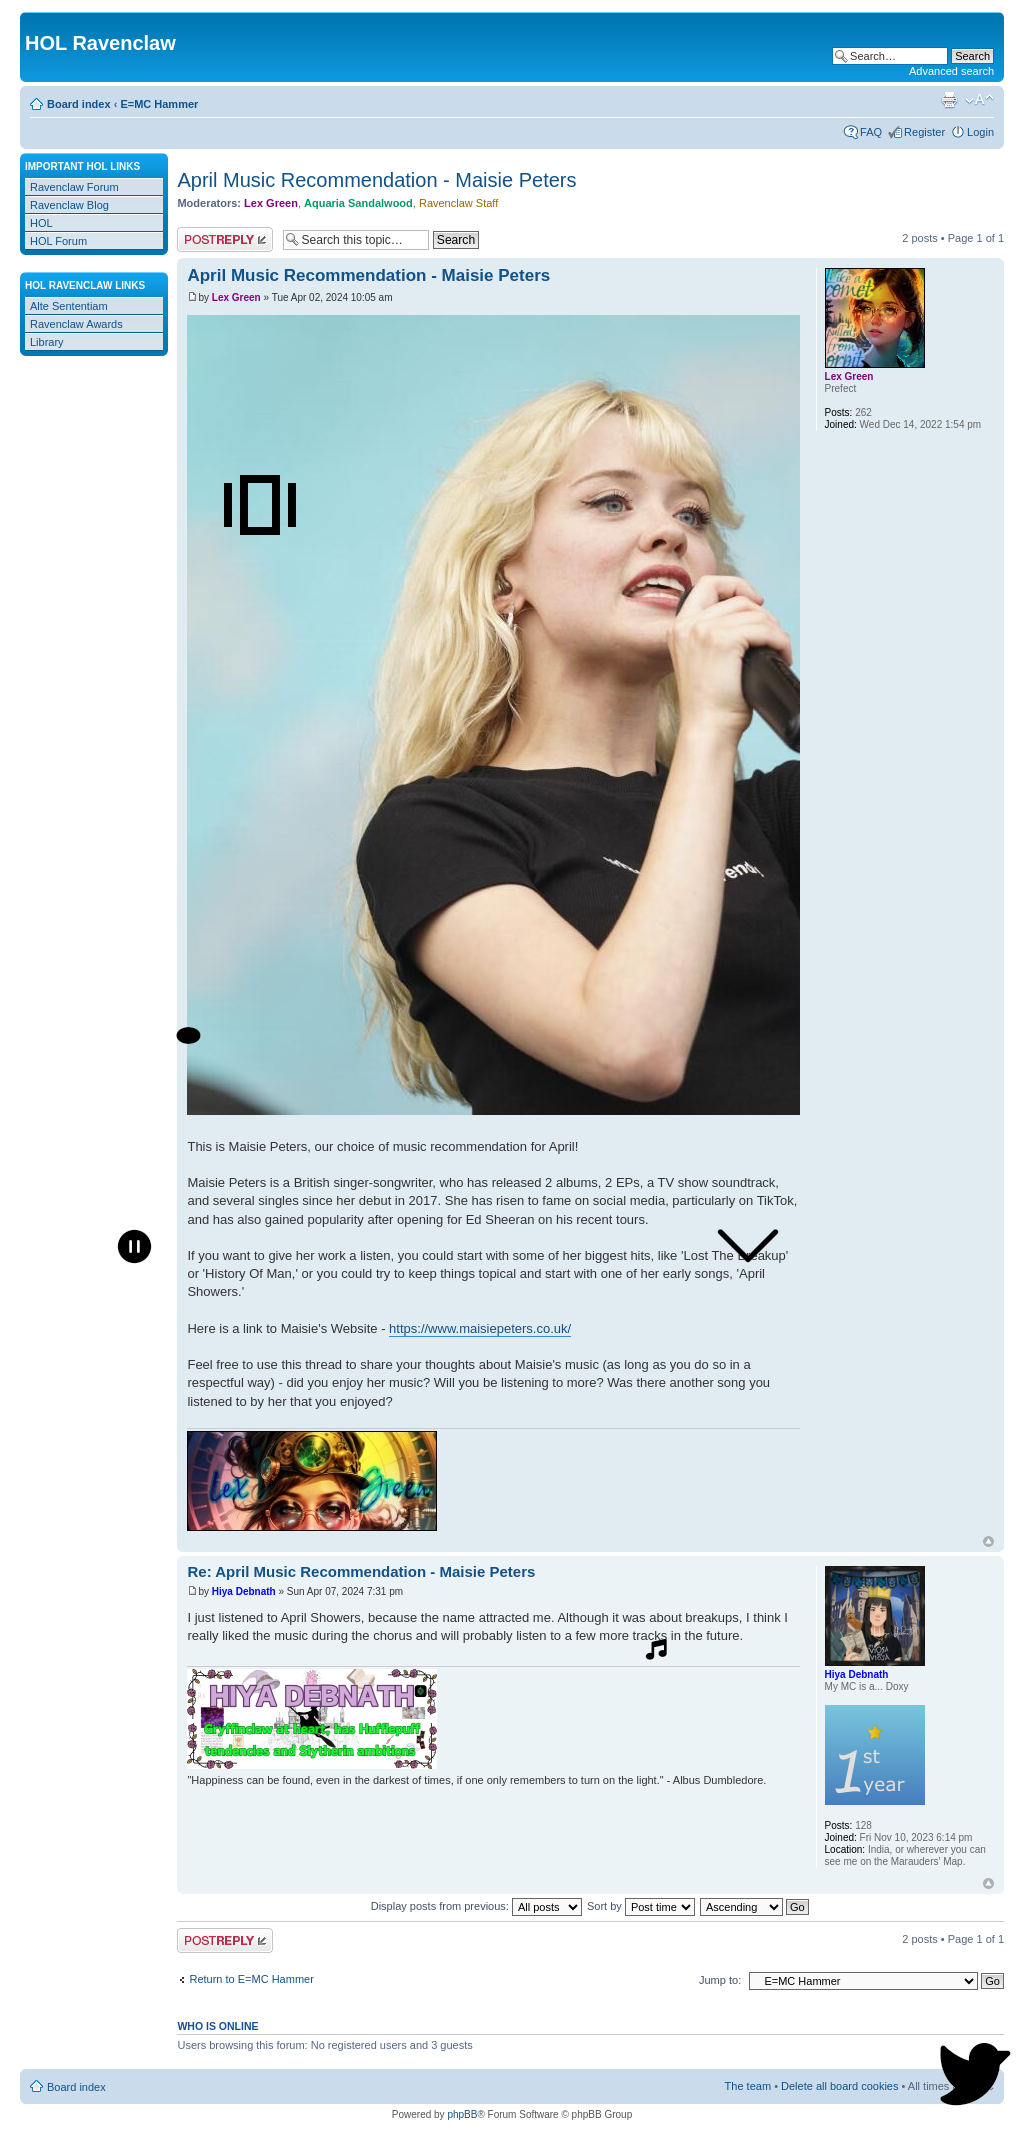  Describe the element at coordinates (134, 1246) in the screenshot. I see `pause media playback` at that location.